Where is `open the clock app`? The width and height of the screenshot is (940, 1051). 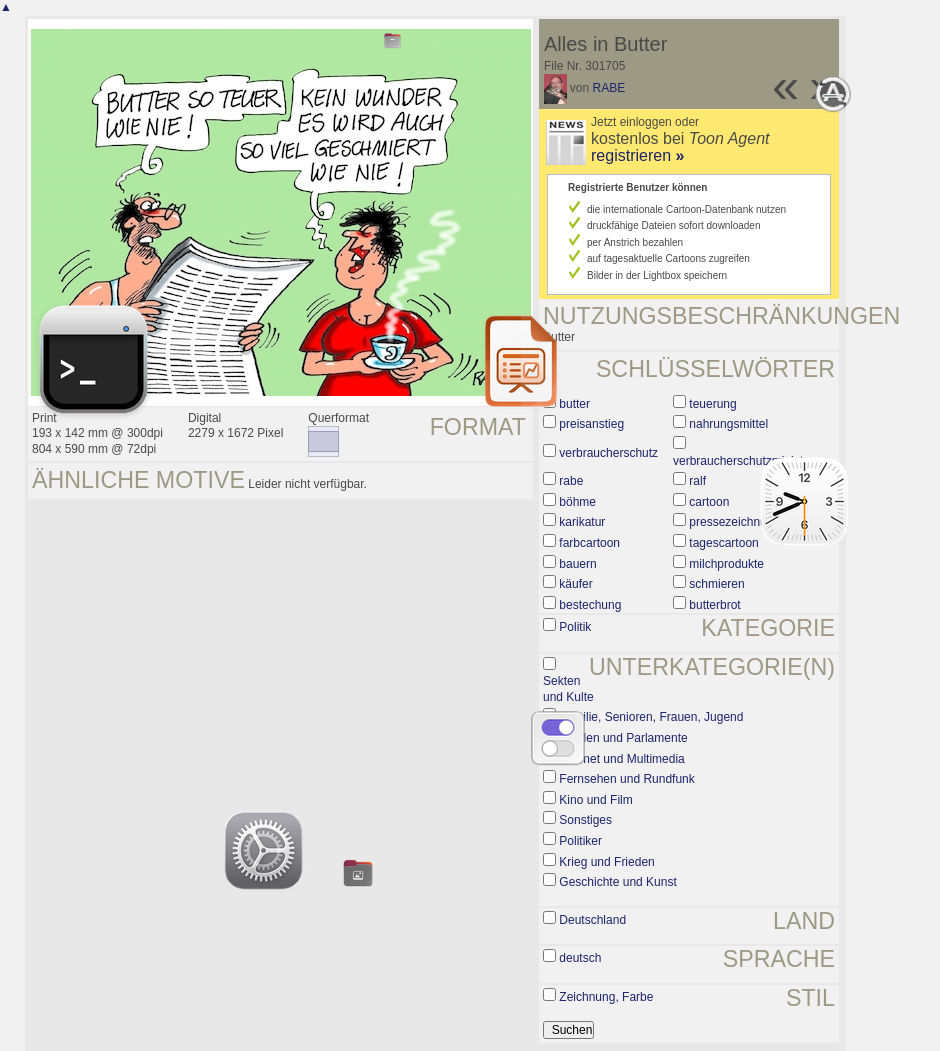 open the clock app is located at coordinates (804, 501).